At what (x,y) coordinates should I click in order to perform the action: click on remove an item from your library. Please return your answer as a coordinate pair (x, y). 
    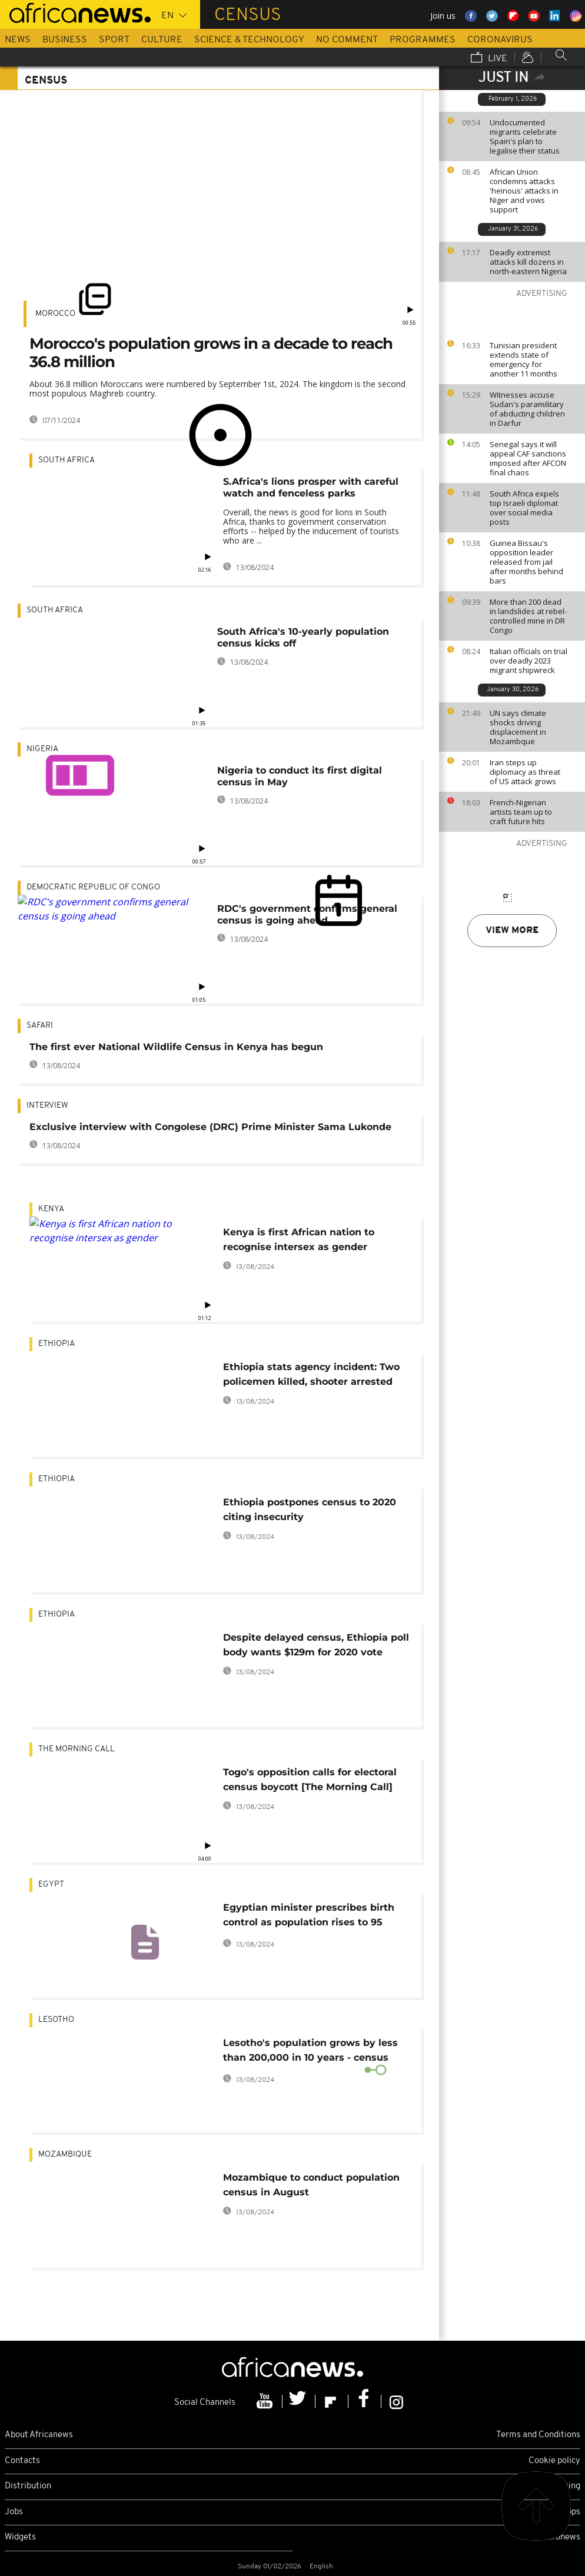
    Looking at the image, I should click on (95, 299).